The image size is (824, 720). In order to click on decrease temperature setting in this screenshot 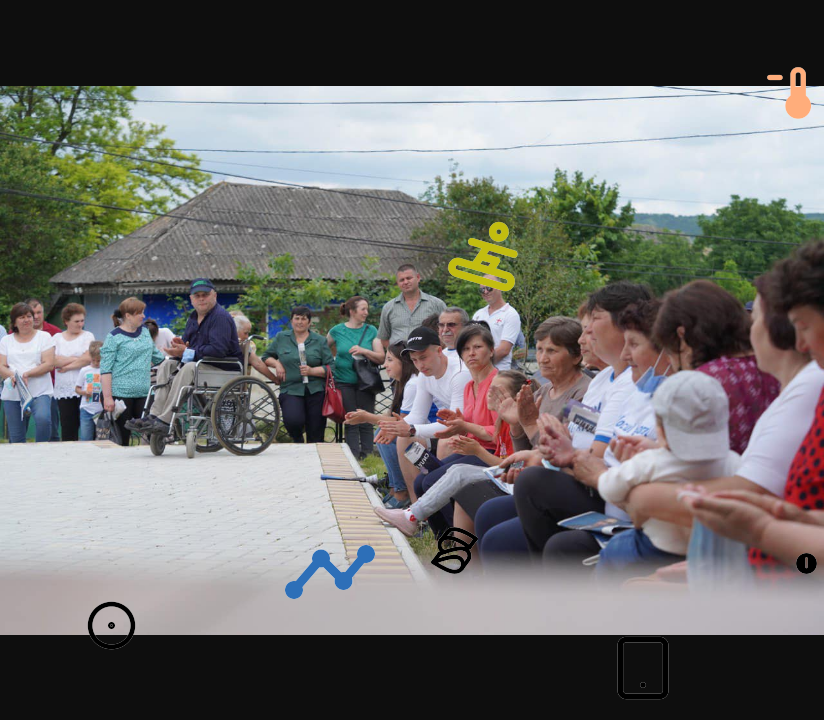, I will do `click(793, 93)`.